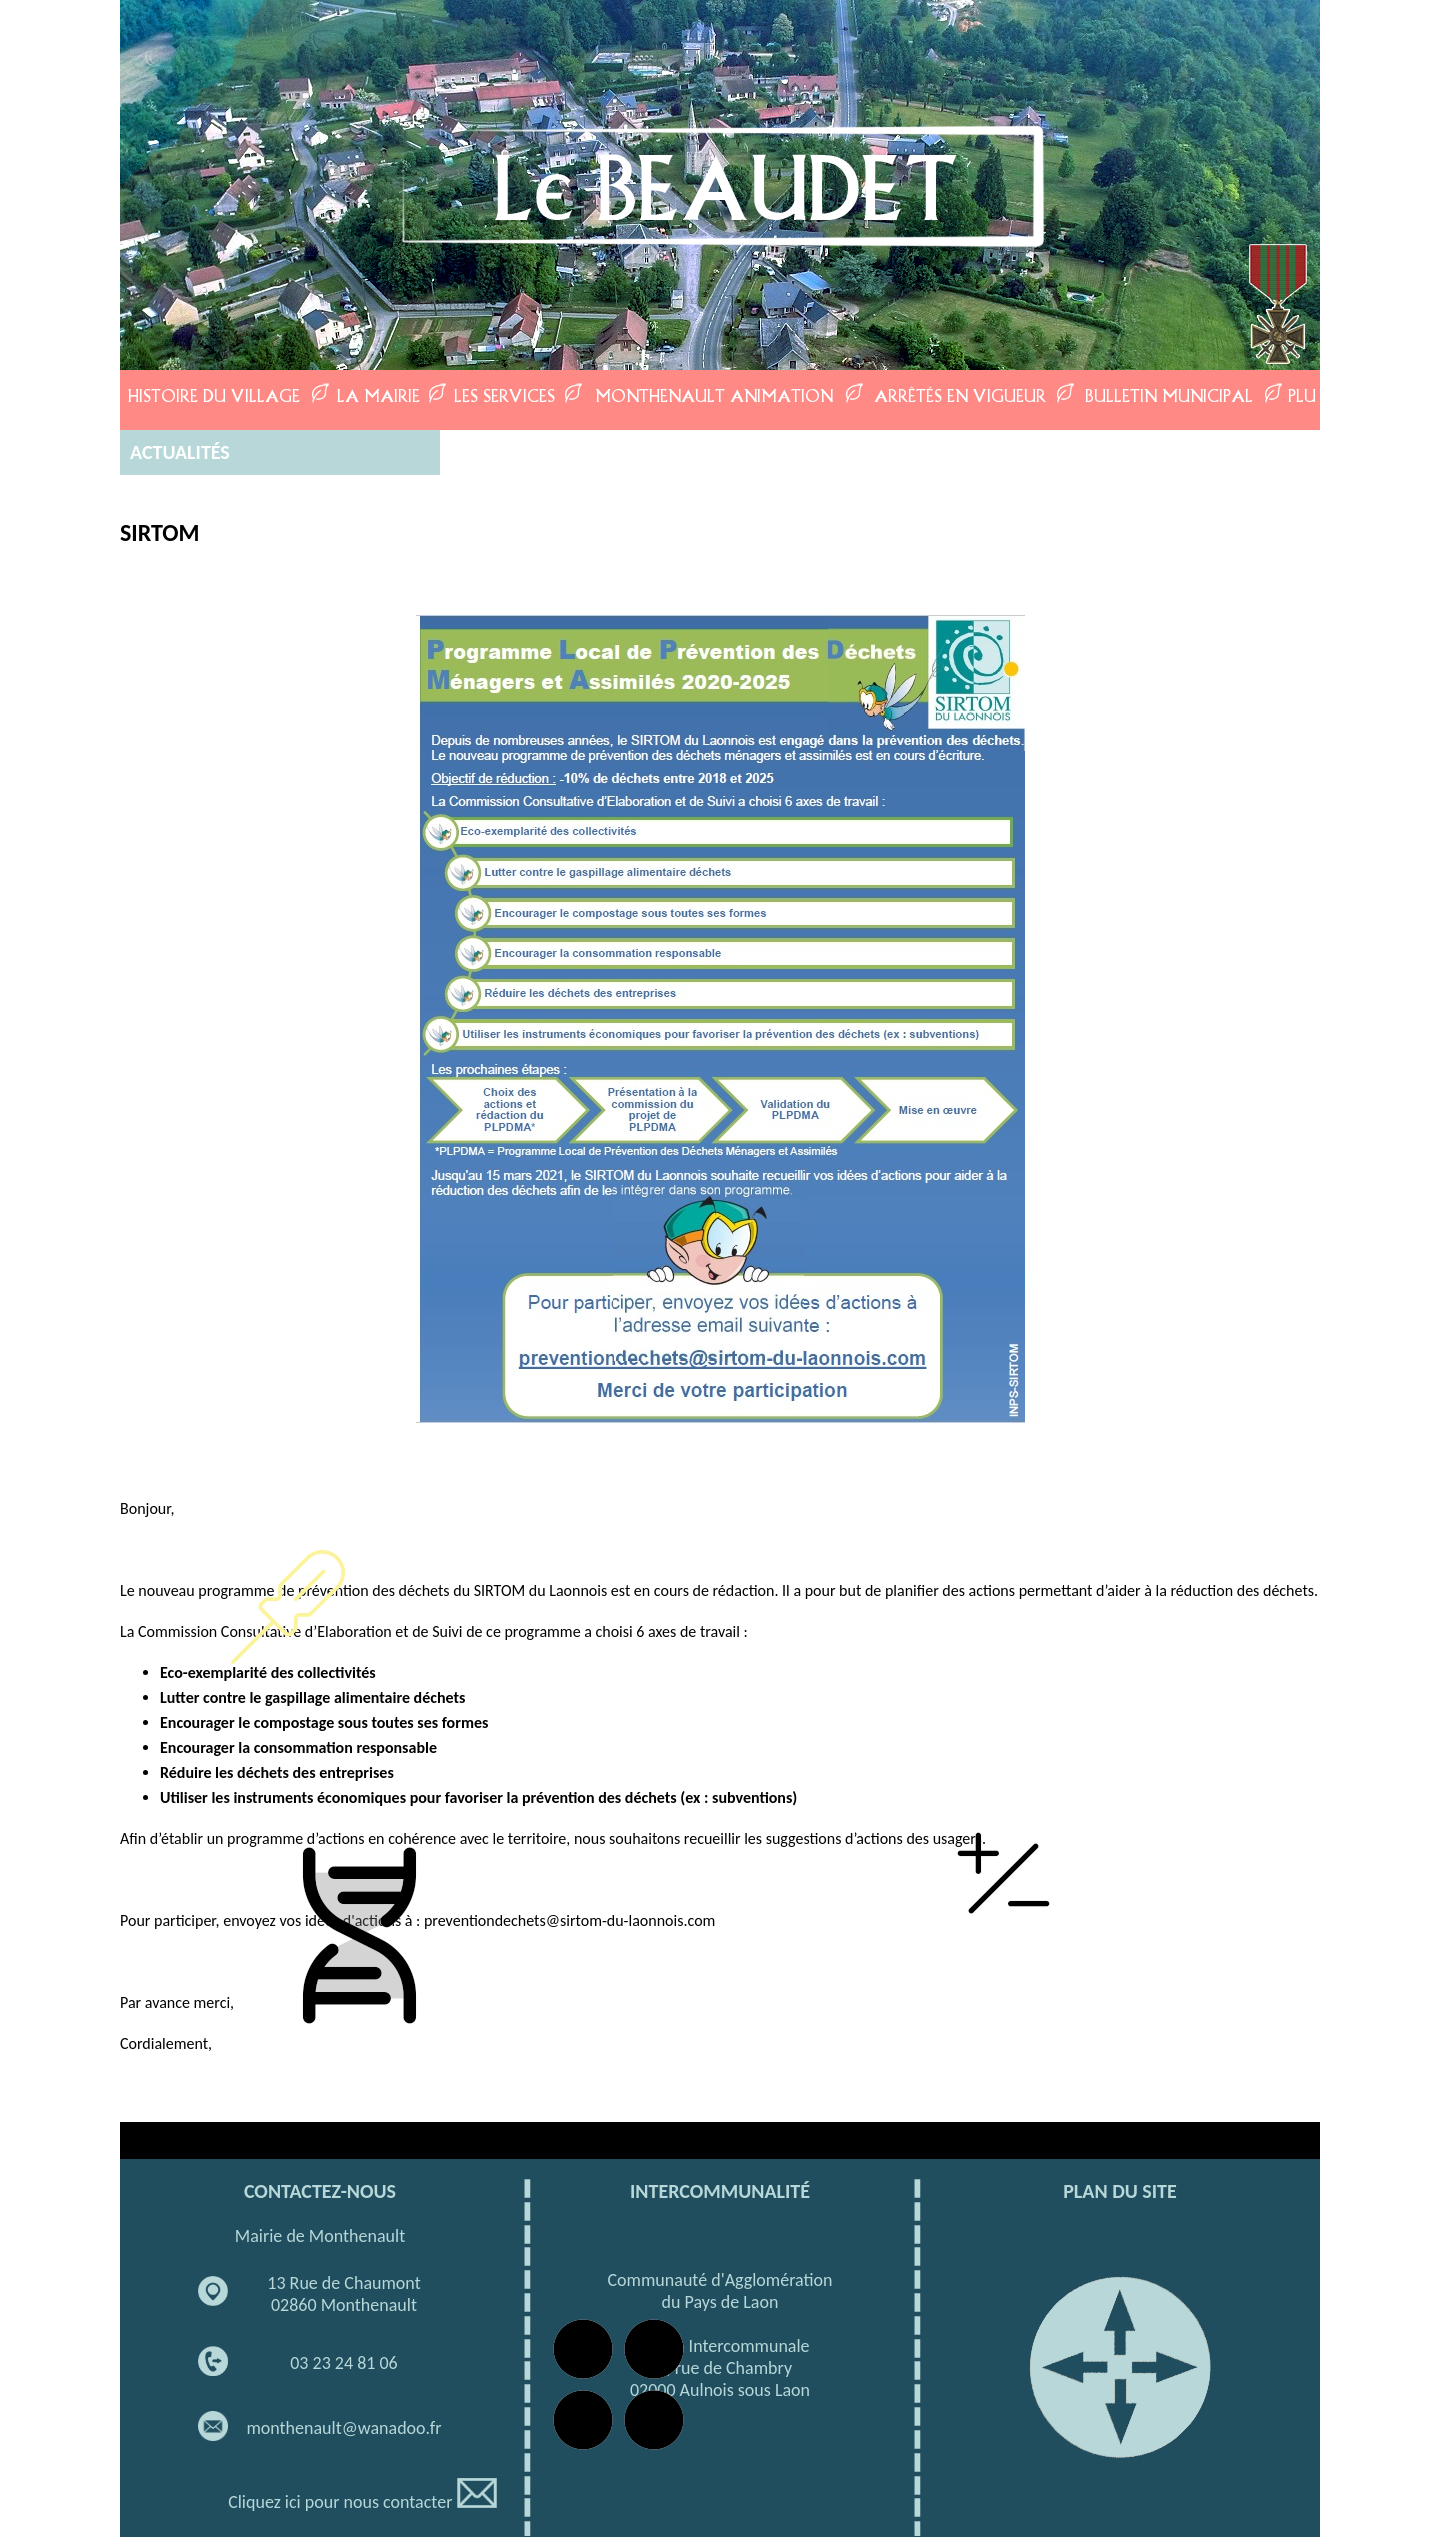 The height and width of the screenshot is (2537, 1440). What do you see at coordinates (288, 1607) in the screenshot?
I see `access settings or configuration options` at bounding box center [288, 1607].